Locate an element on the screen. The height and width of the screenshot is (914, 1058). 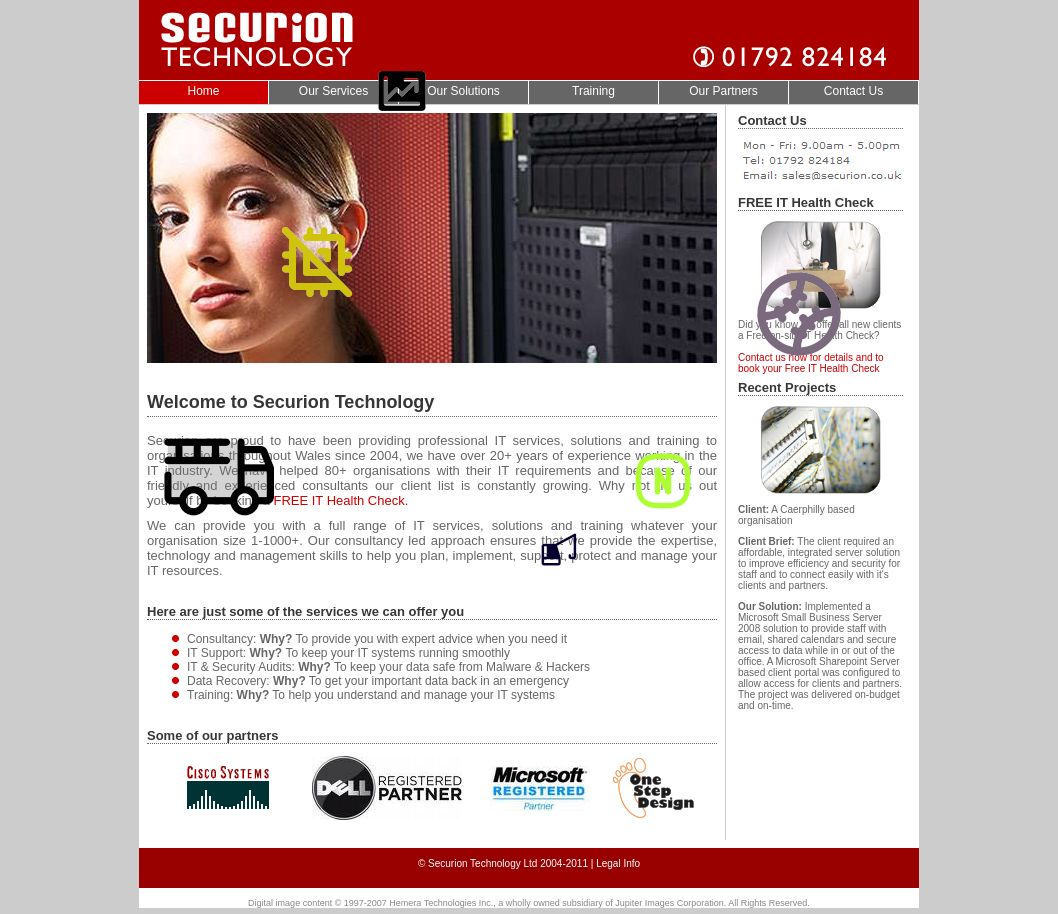
indicates processor or CPU is disabled is located at coordinates (317, 262).